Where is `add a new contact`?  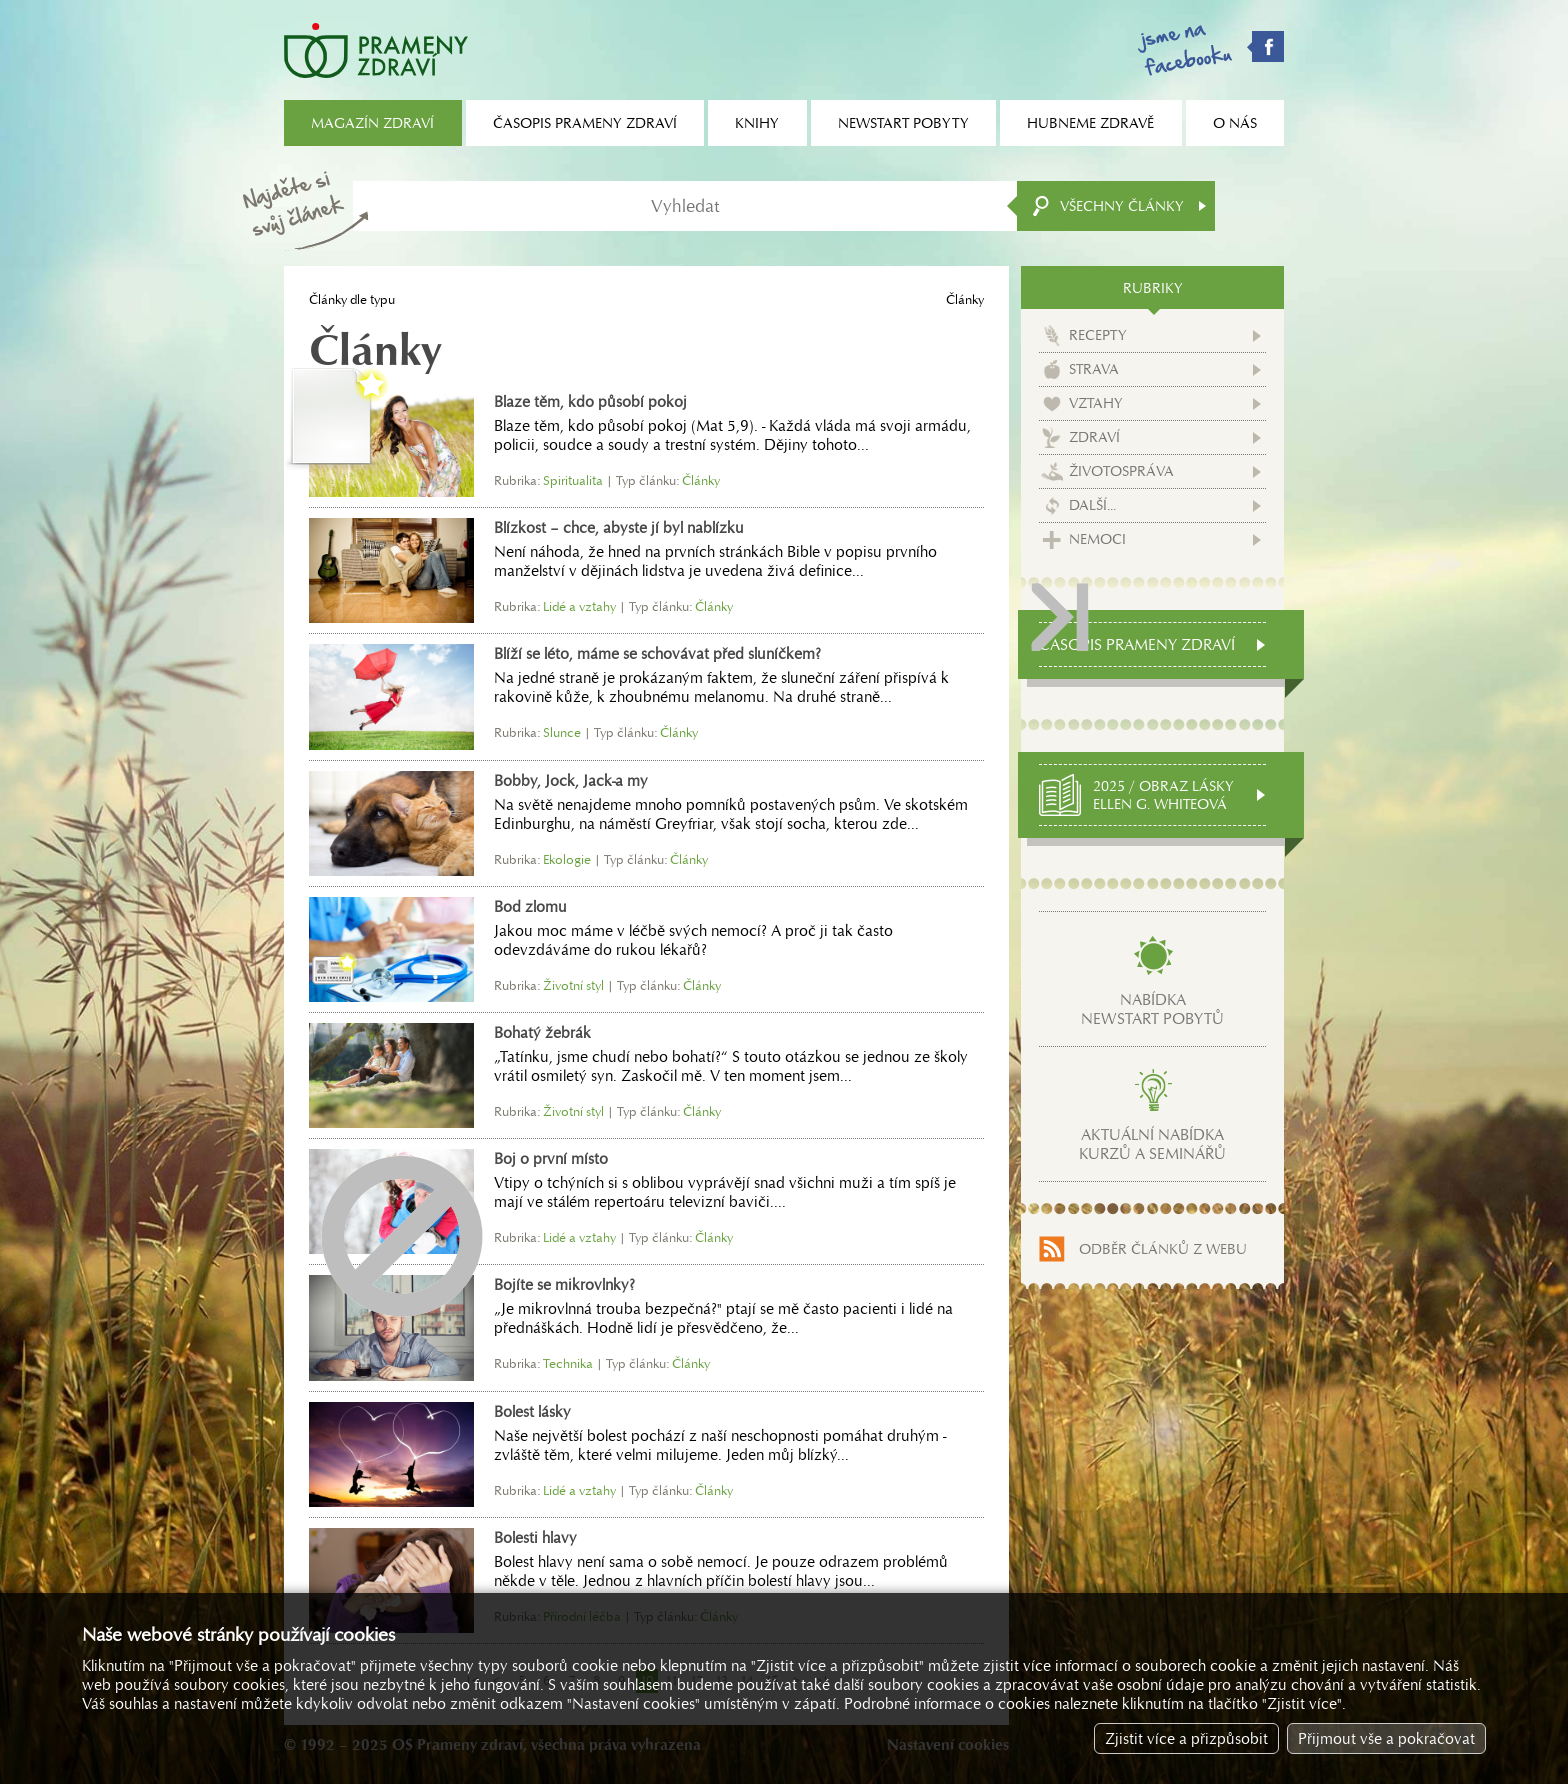
add a new contact is located at coordinates (333, 968).